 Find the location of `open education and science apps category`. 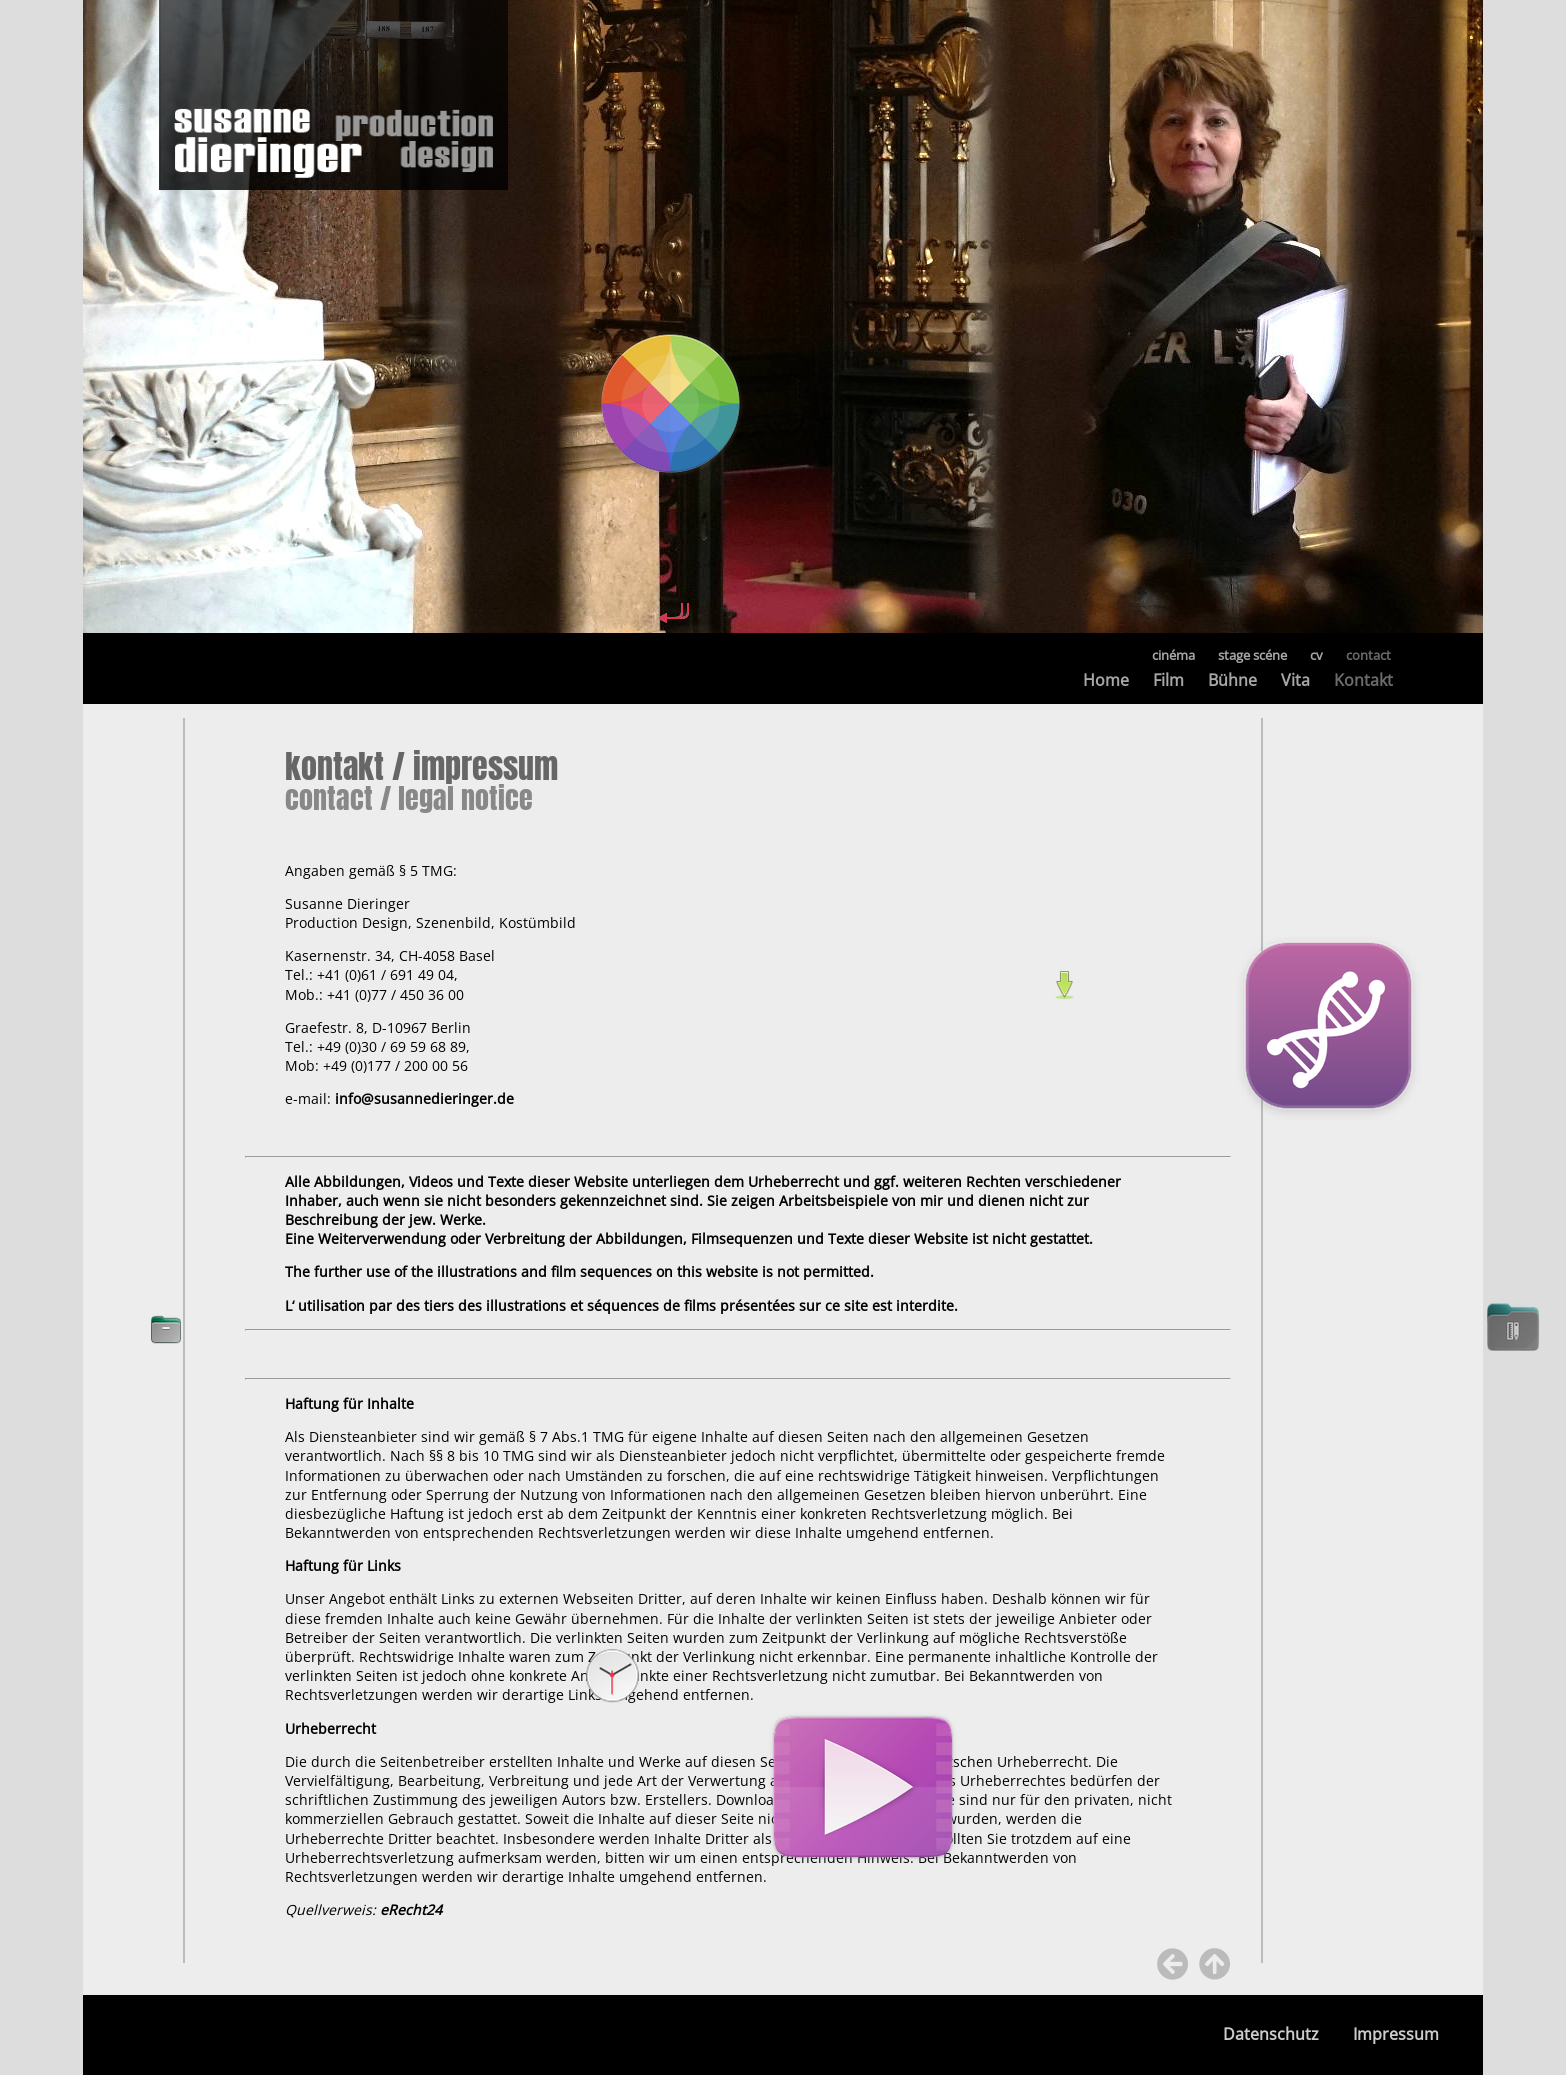

open education and science apps category is located at coordinates (1328, 1028).